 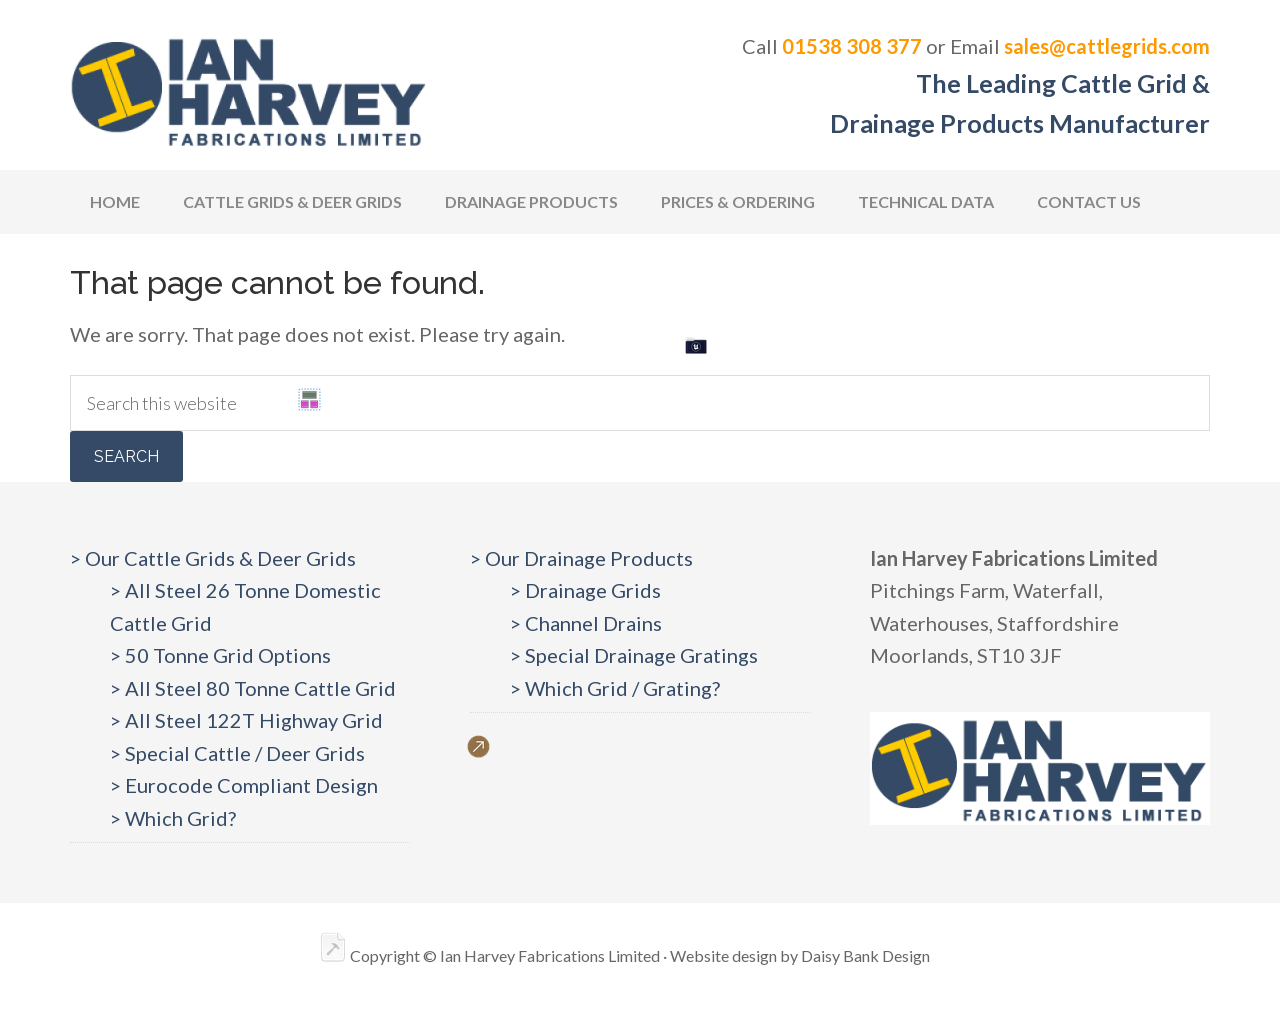 What do you see at coordinates (309, 399) in the screenshot?
I see `select all items in the current view` at bounding box center [309, 399].